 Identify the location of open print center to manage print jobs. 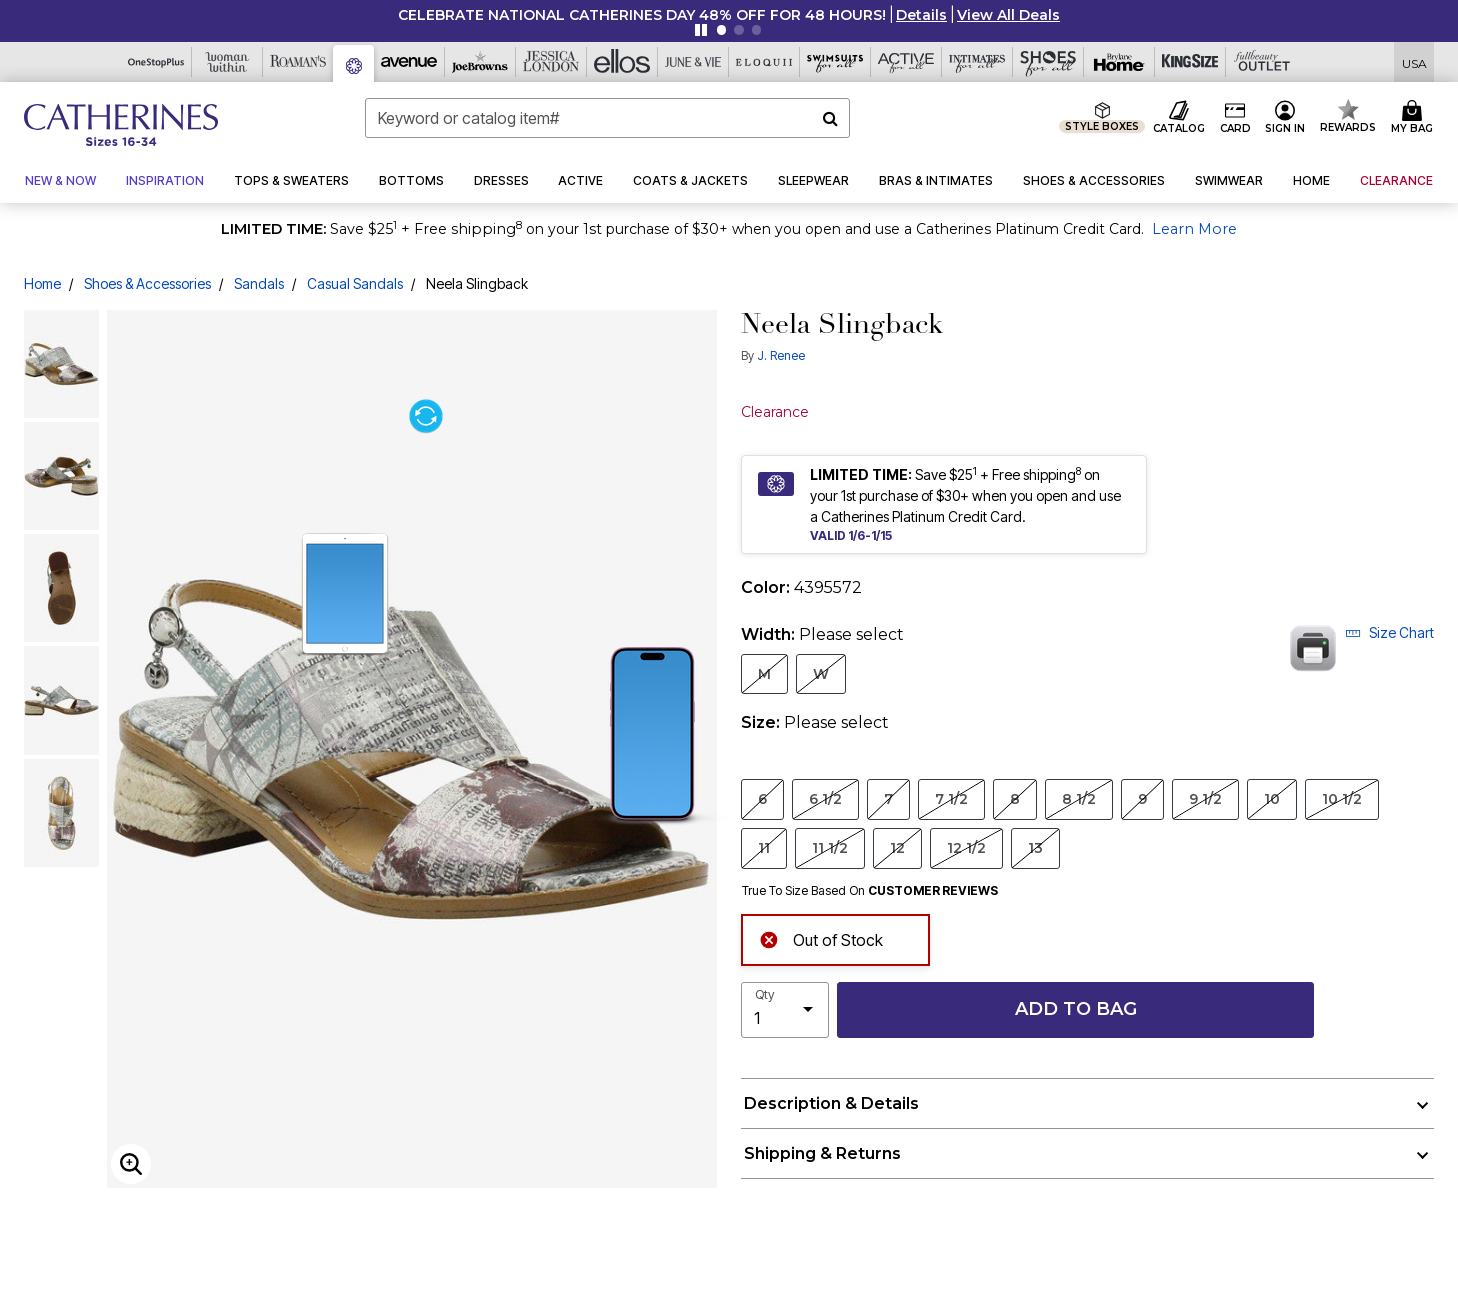
(1313, 648).